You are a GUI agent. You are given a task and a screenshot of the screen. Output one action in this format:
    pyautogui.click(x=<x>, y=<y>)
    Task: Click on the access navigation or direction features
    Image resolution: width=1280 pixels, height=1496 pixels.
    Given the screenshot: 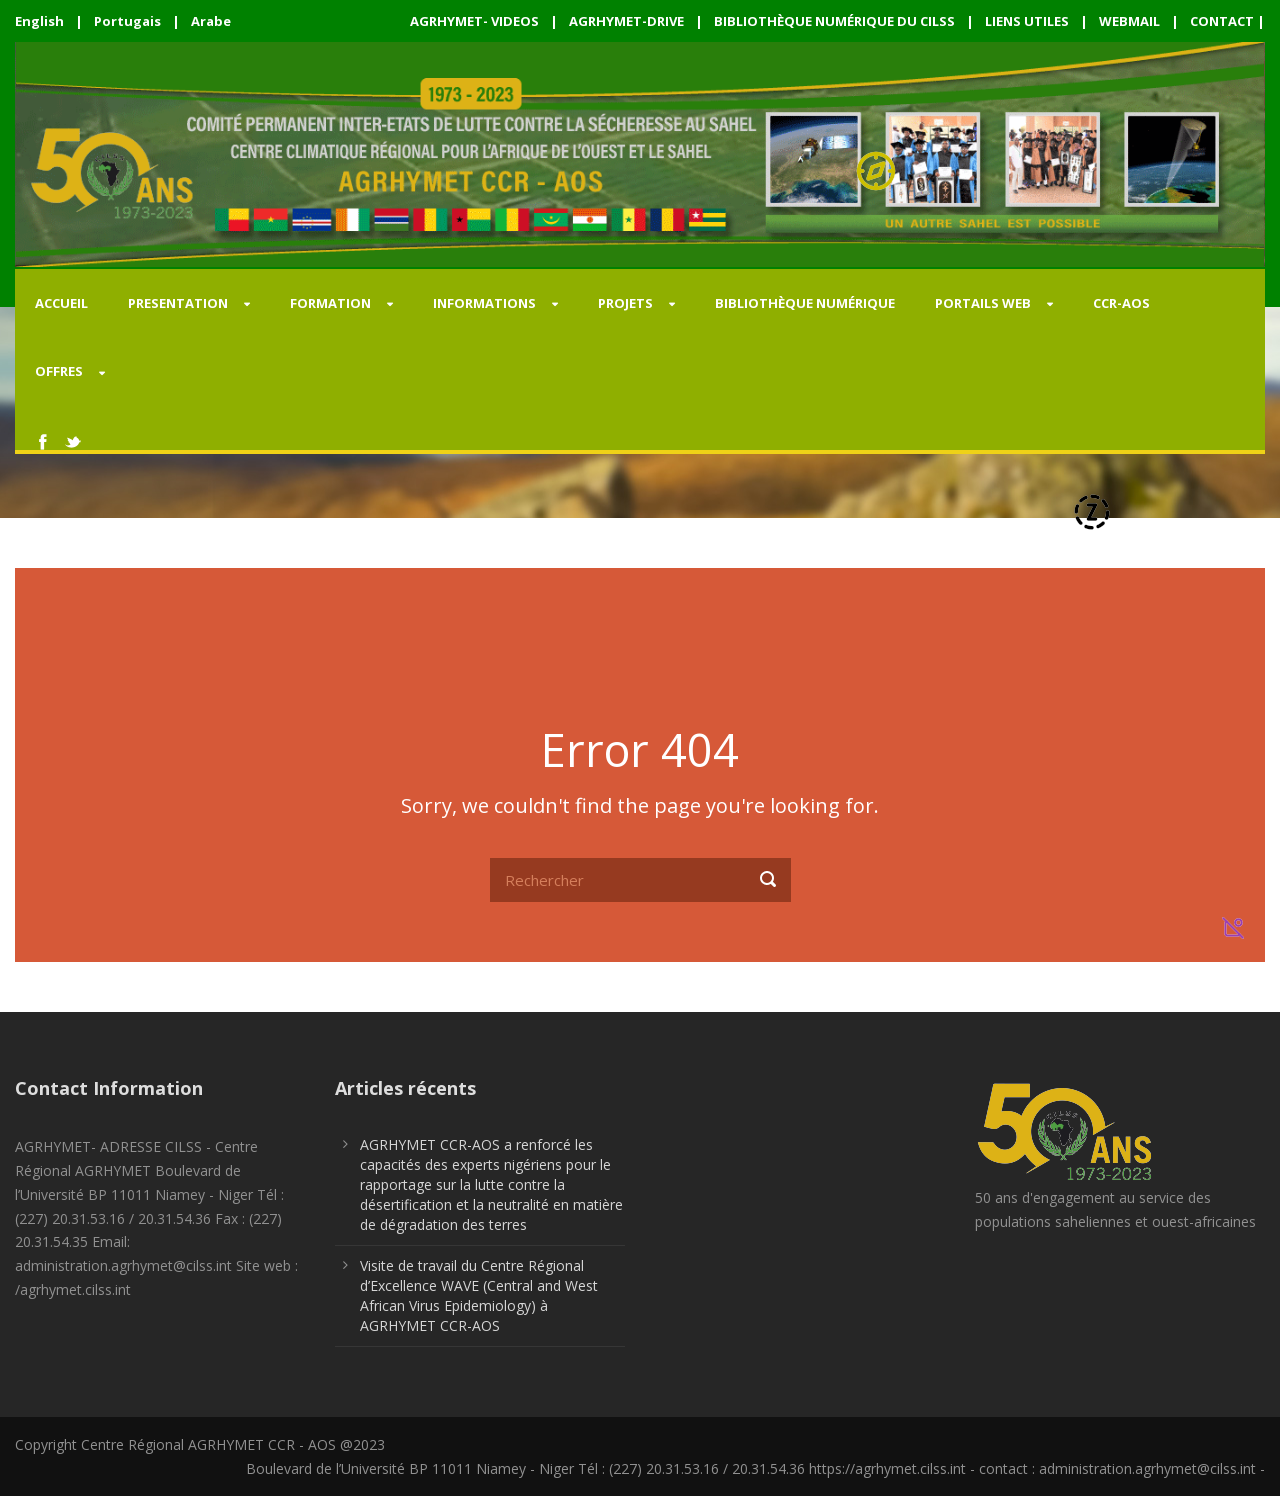 What is the action you would take?
    pyautogui.click(x=876, y=171)
    